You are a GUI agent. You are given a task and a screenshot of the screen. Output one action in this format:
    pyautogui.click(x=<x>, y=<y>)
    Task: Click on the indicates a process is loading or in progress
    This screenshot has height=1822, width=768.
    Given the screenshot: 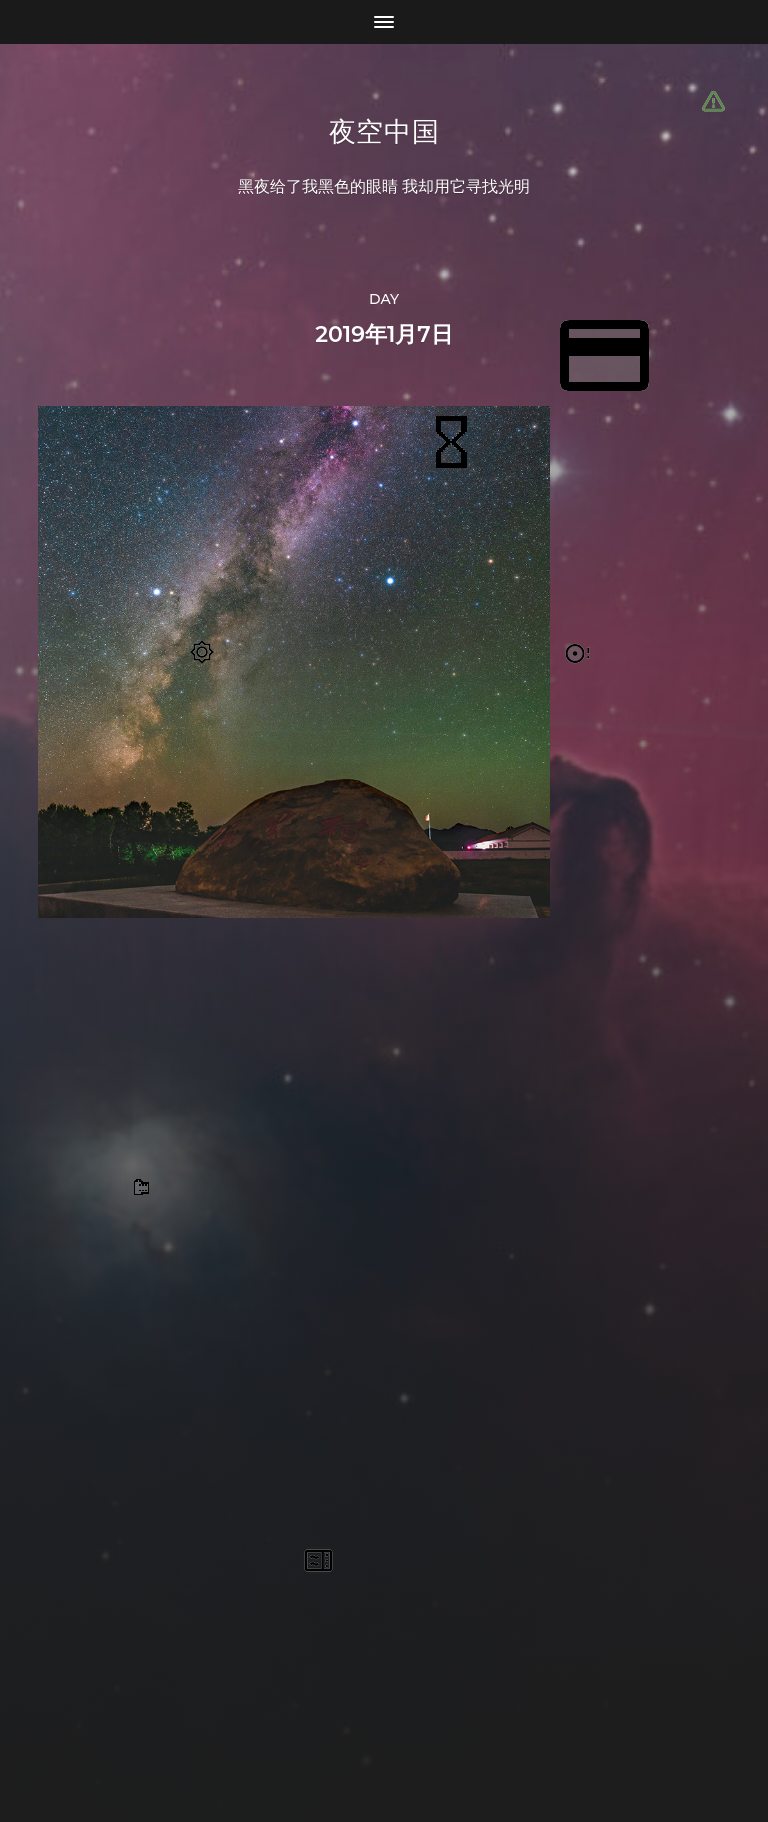 What is the action you would take?
    pyautogui.click(x=451, y=442)
    